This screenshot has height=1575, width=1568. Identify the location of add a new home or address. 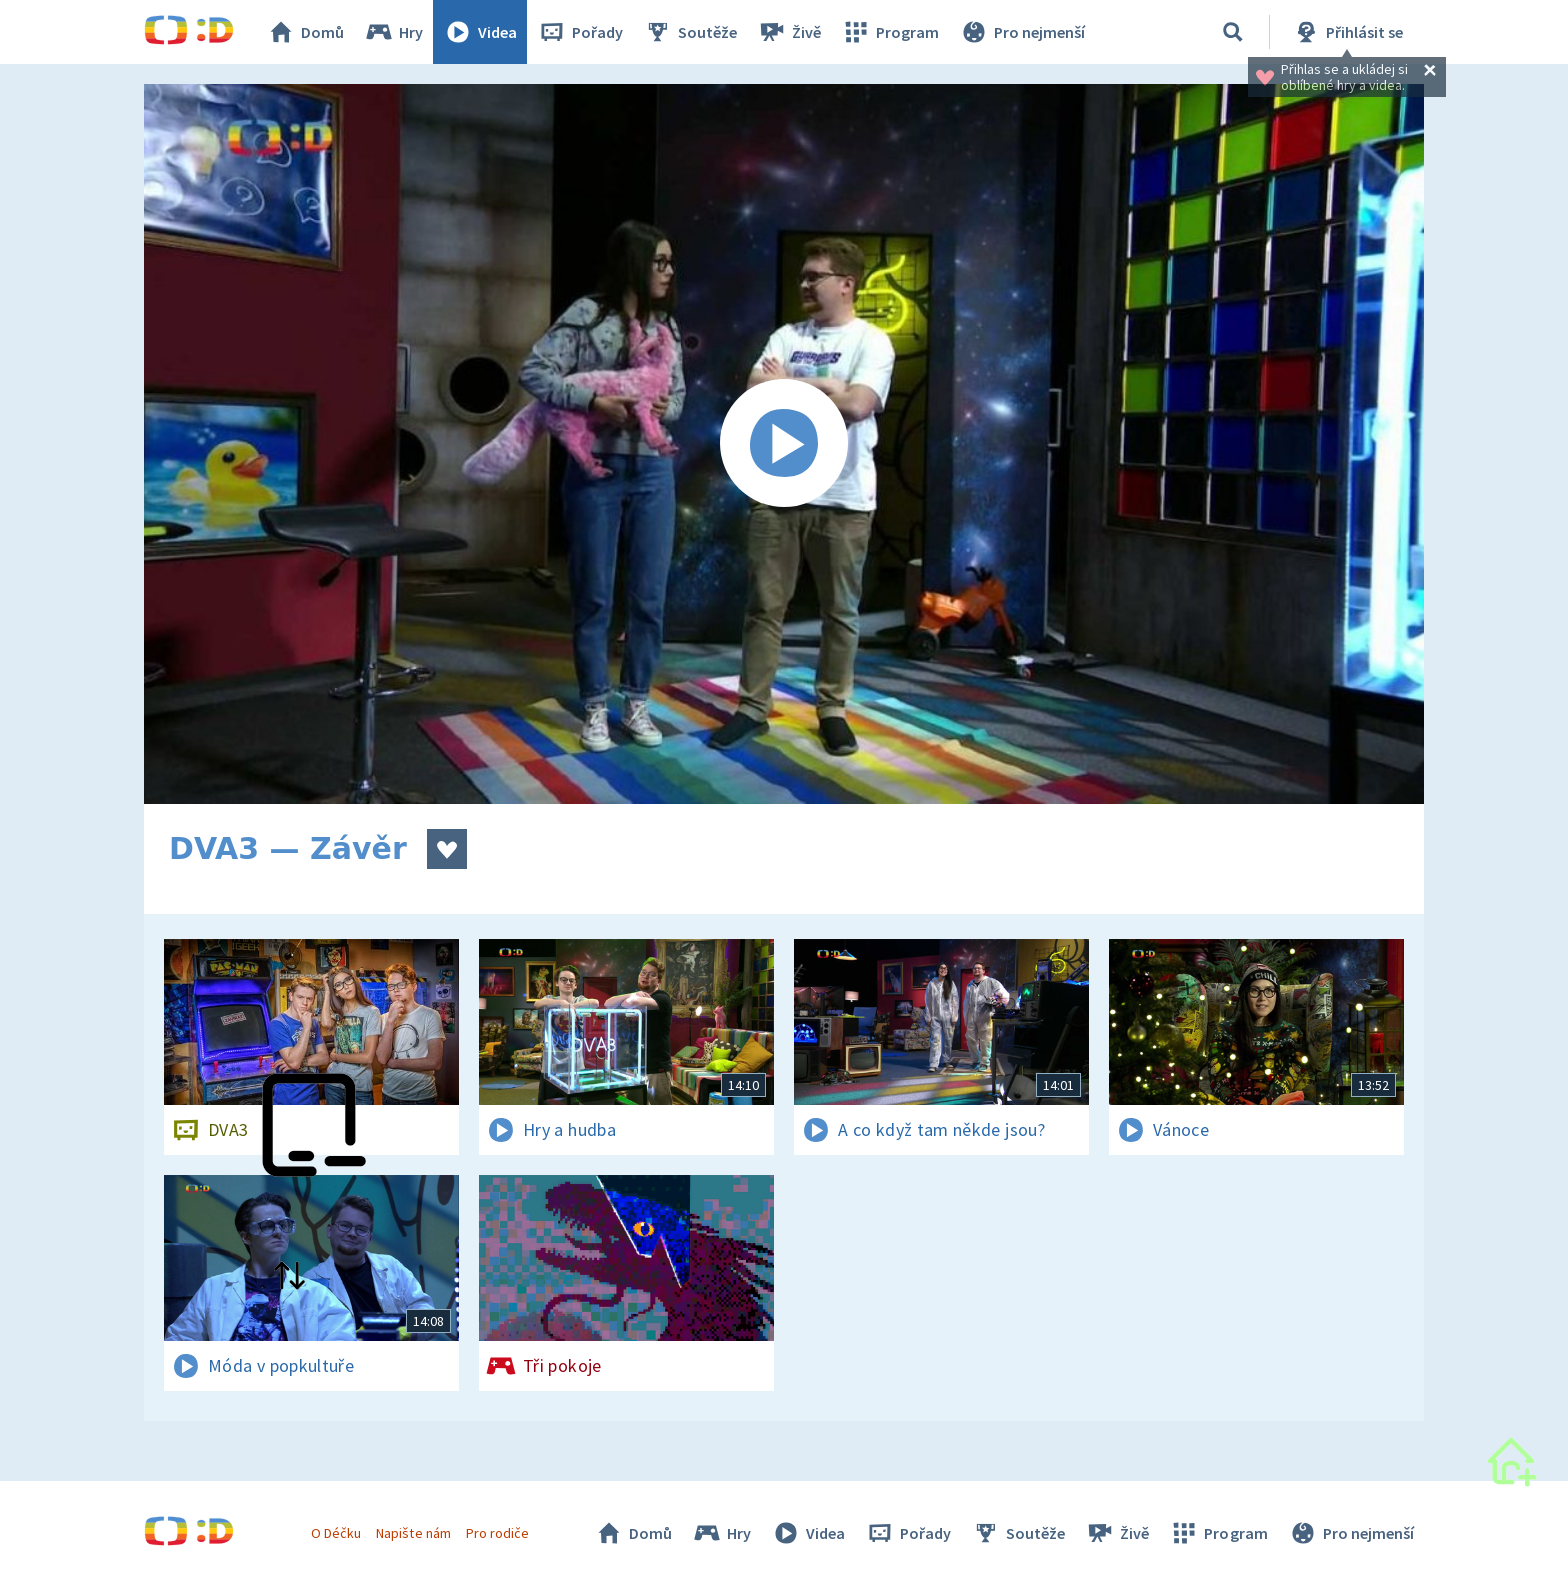
(1511, 1461).